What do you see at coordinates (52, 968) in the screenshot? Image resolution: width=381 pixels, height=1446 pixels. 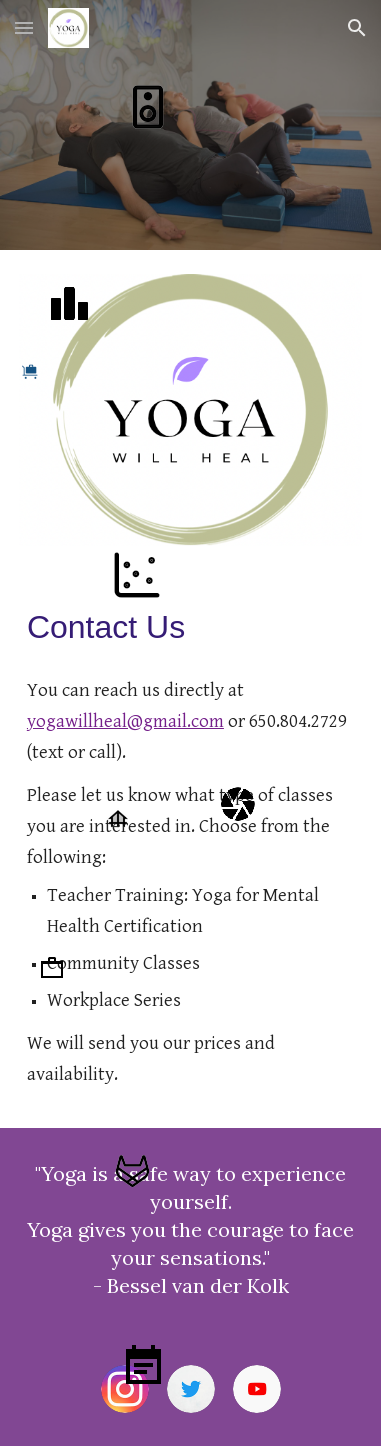 I see `access work or professional settings` at bounding box center [52, 968].